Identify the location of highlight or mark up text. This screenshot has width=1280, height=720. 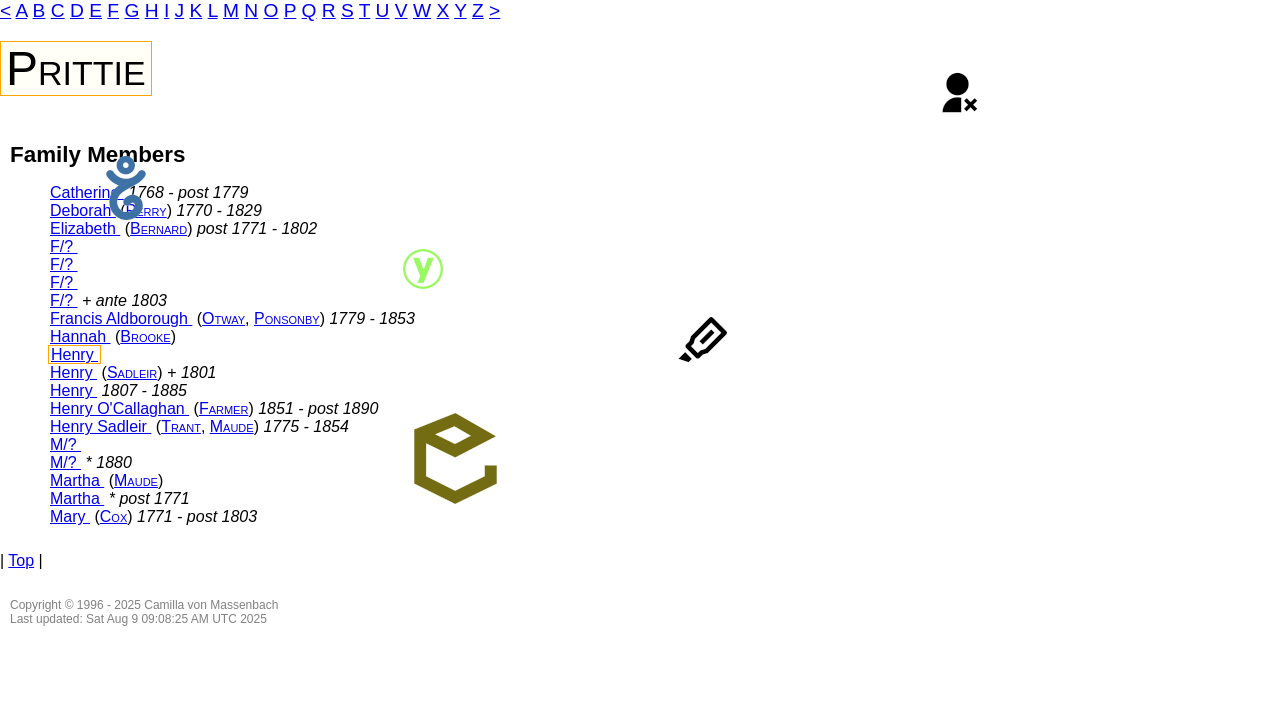
(703, 340).